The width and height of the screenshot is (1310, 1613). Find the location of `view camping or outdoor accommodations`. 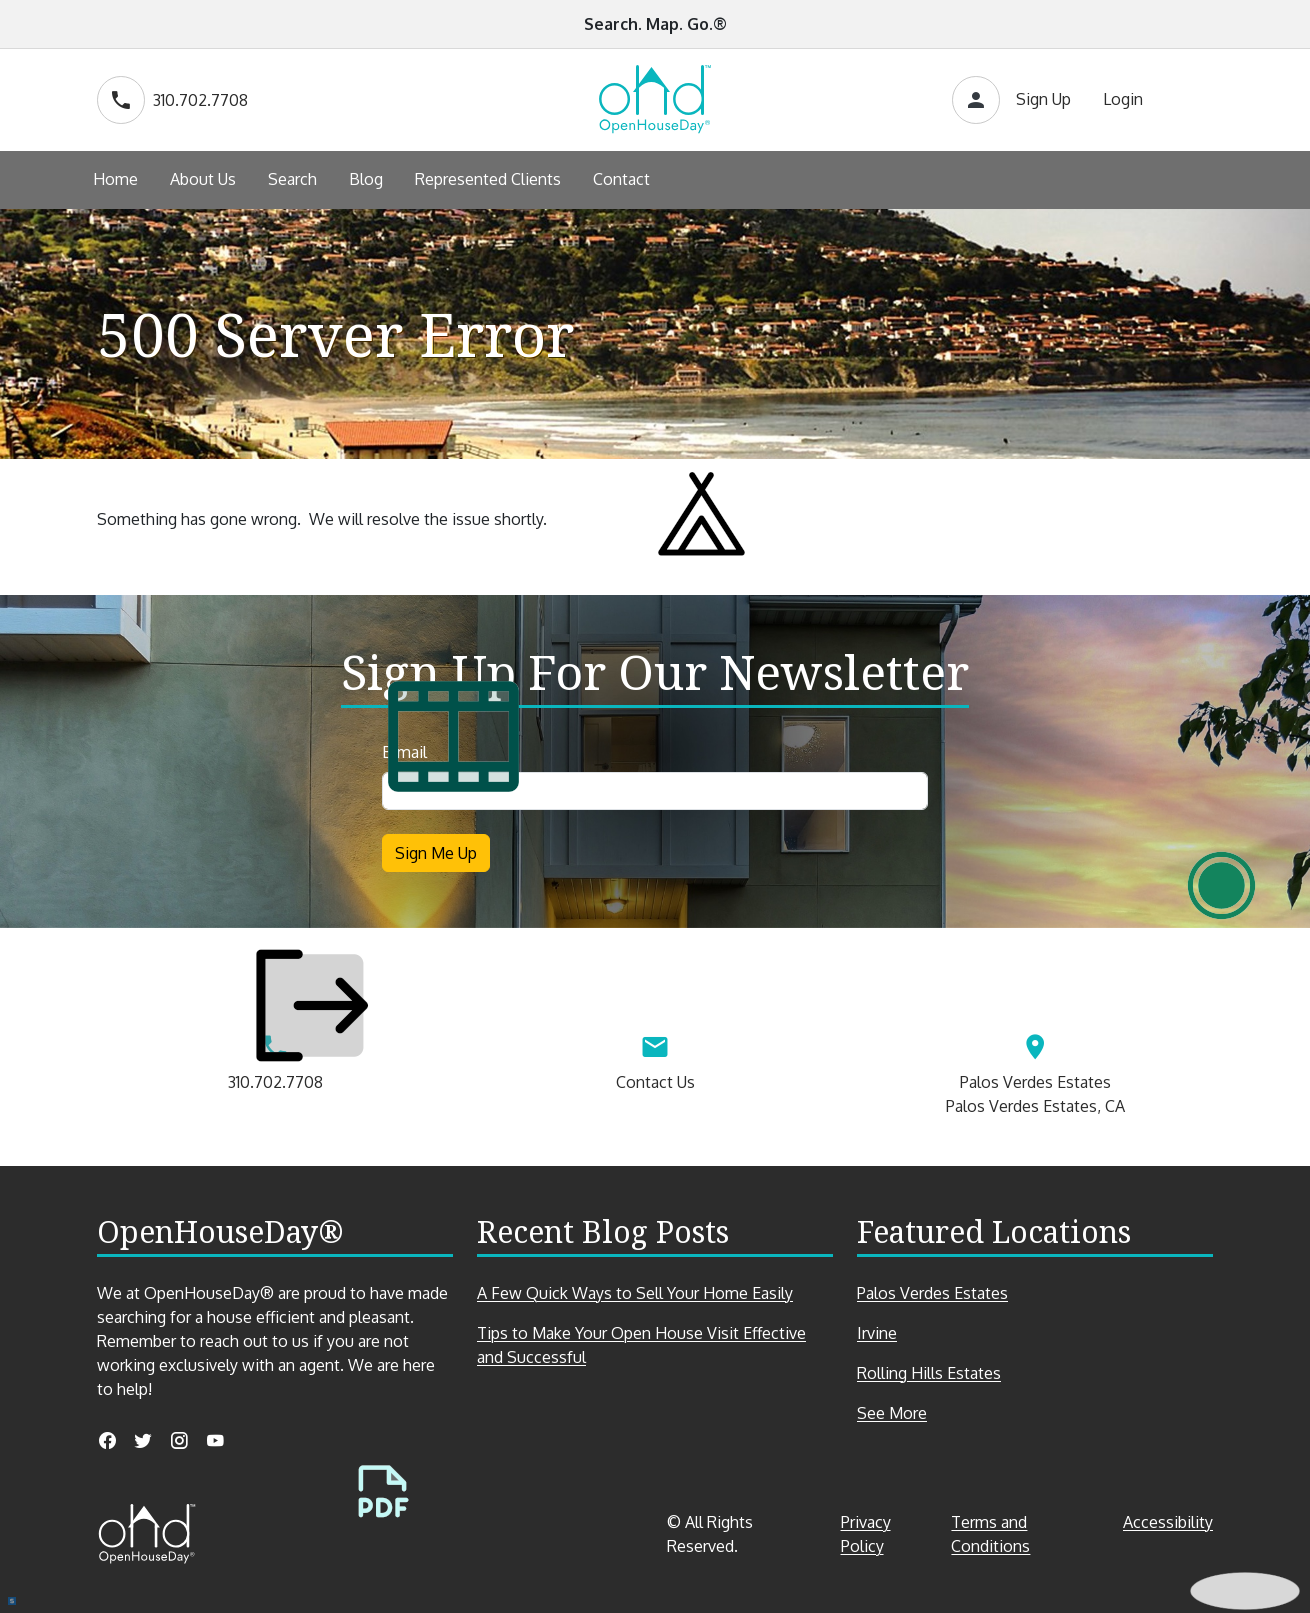

view camping or outdoor accommodations is located at coordinates (701, 518).